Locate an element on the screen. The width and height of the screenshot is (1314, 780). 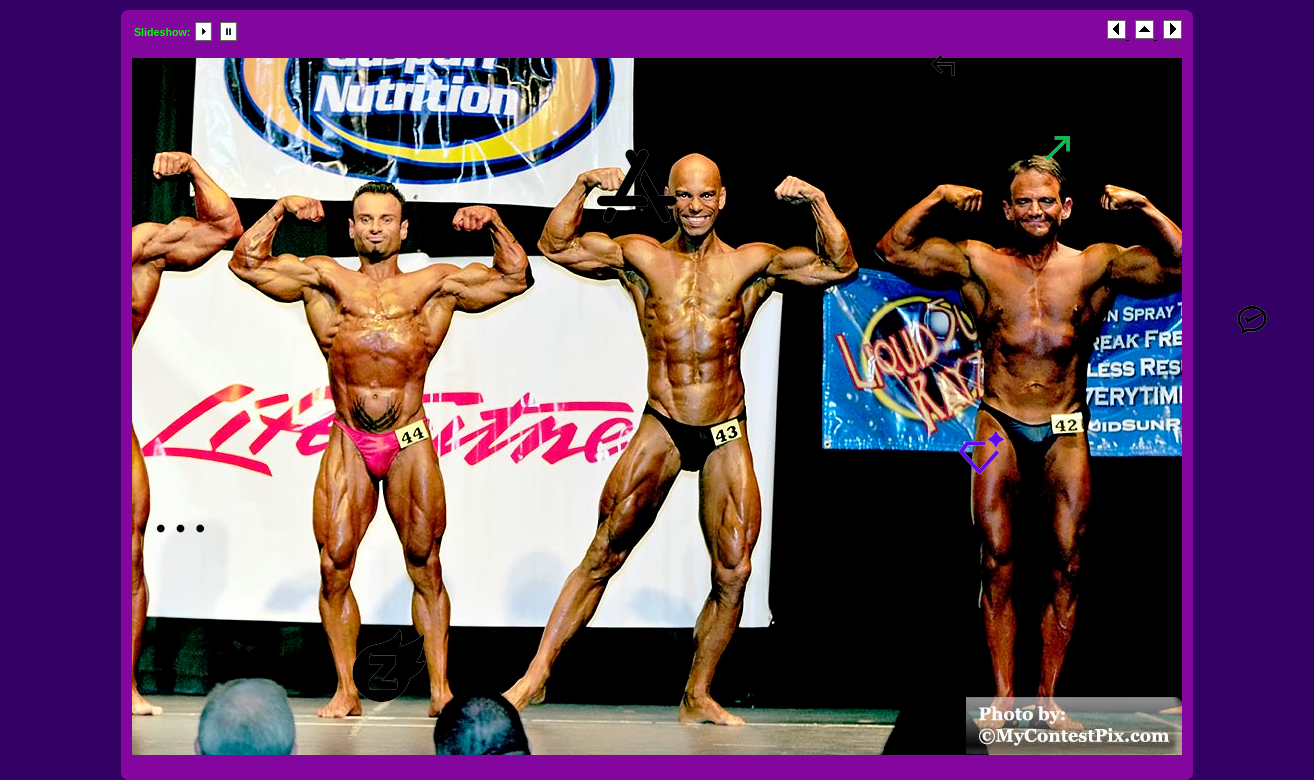
pay with WeChat Pay is located at coordinates (1252, 319).